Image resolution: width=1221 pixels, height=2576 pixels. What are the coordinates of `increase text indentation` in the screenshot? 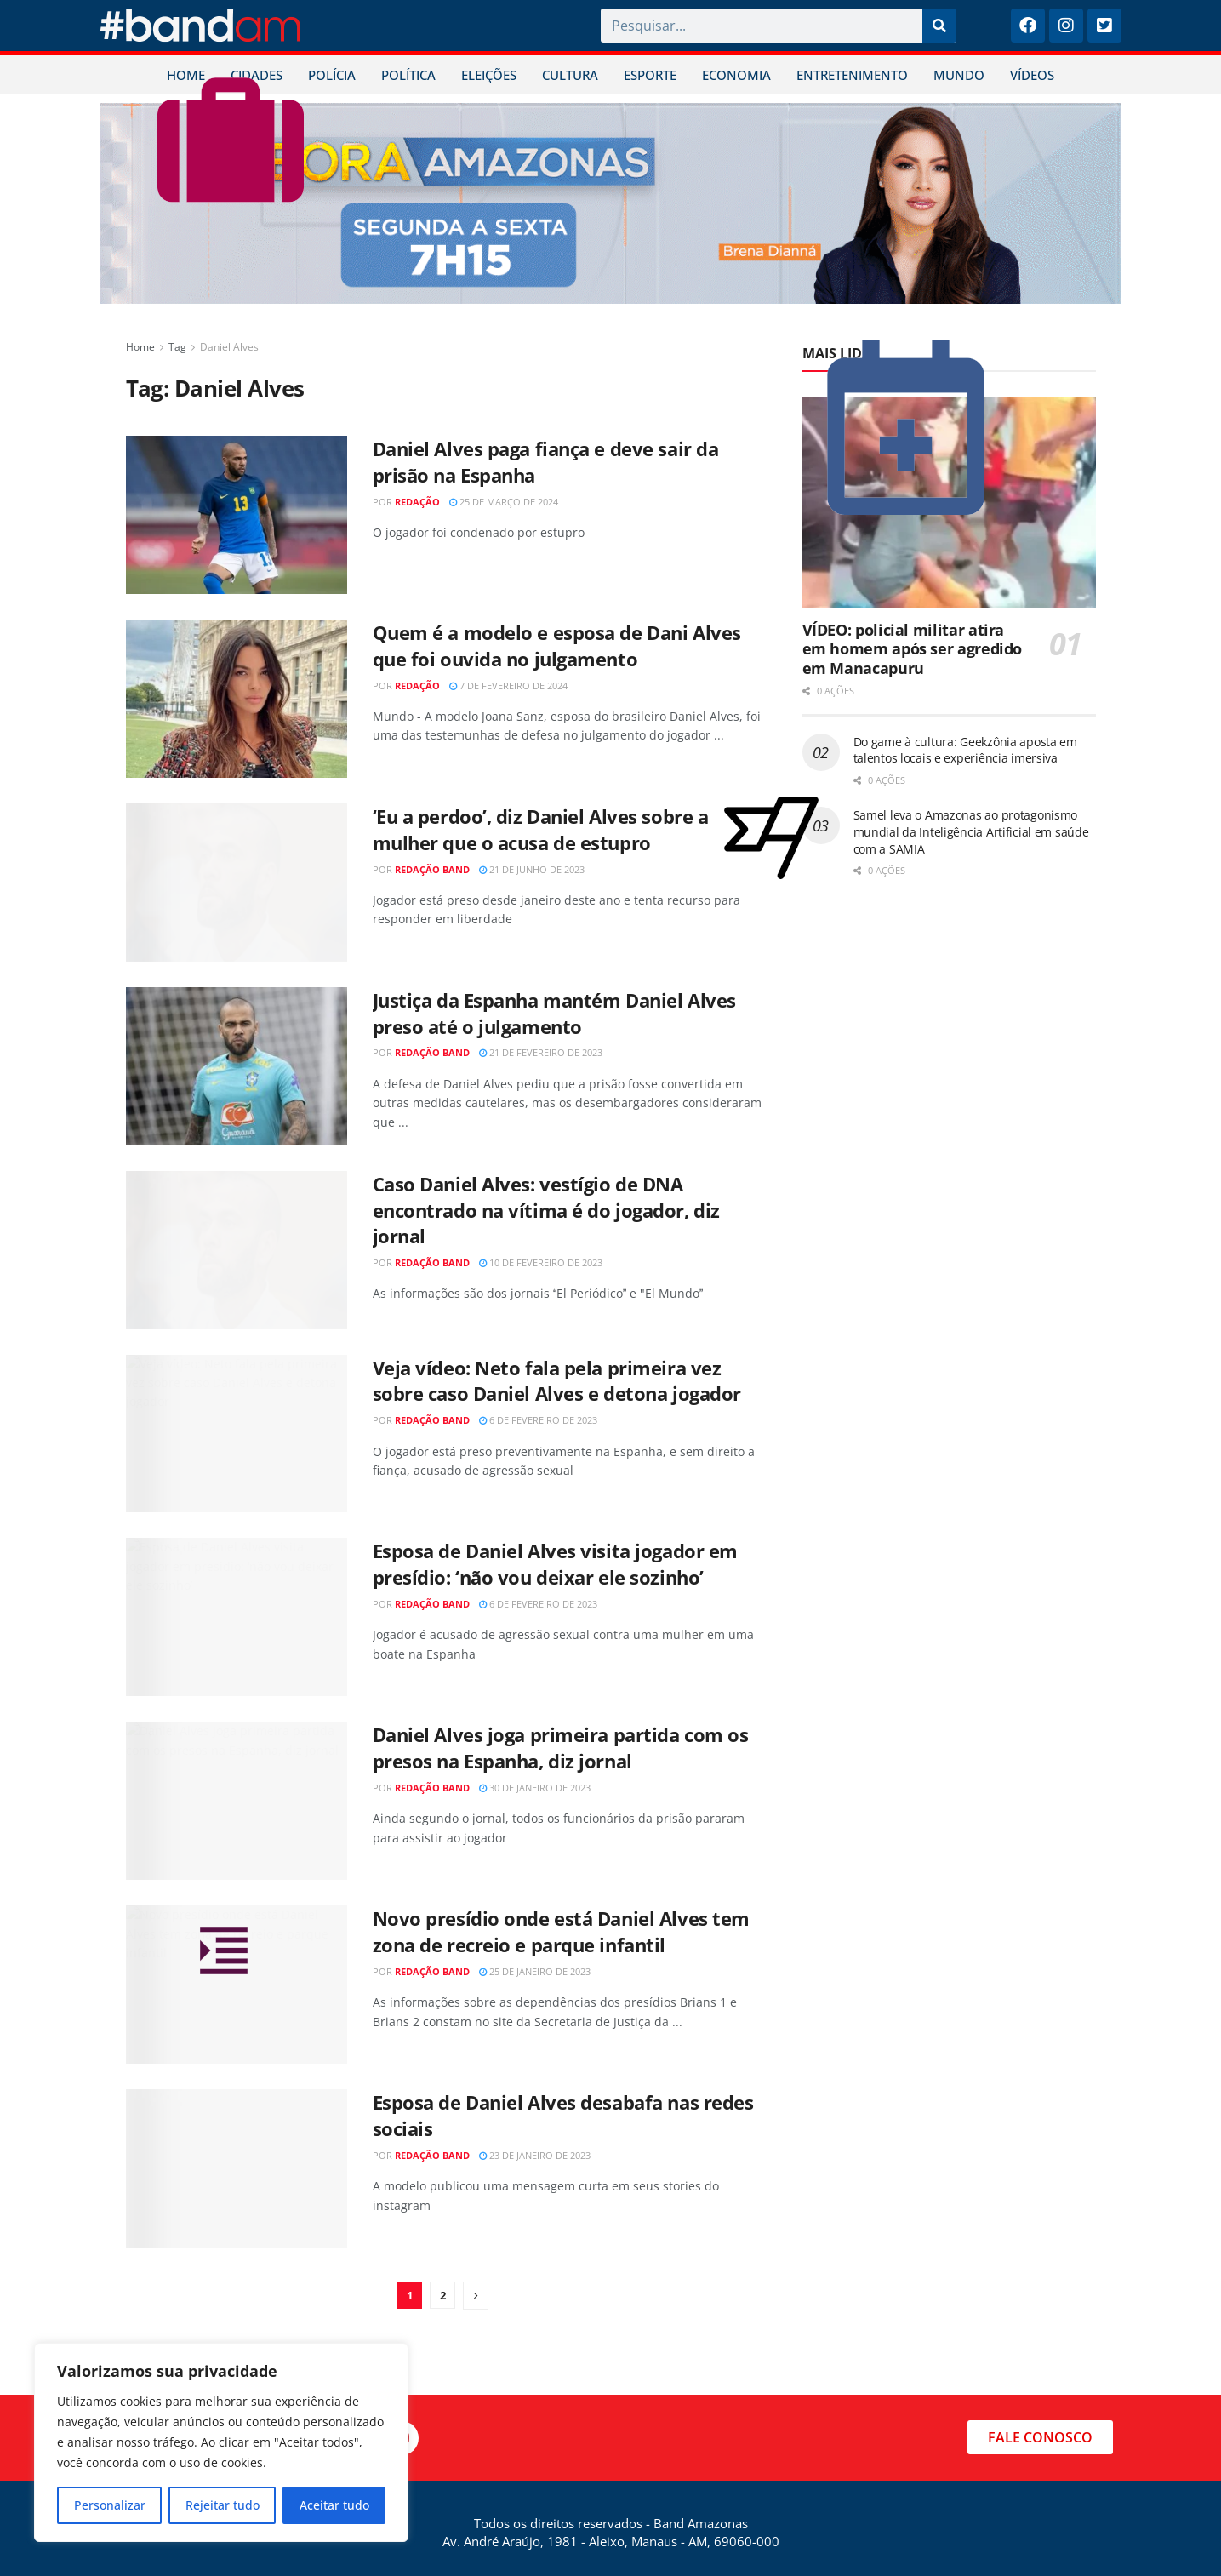 It's located at (224, 1951).